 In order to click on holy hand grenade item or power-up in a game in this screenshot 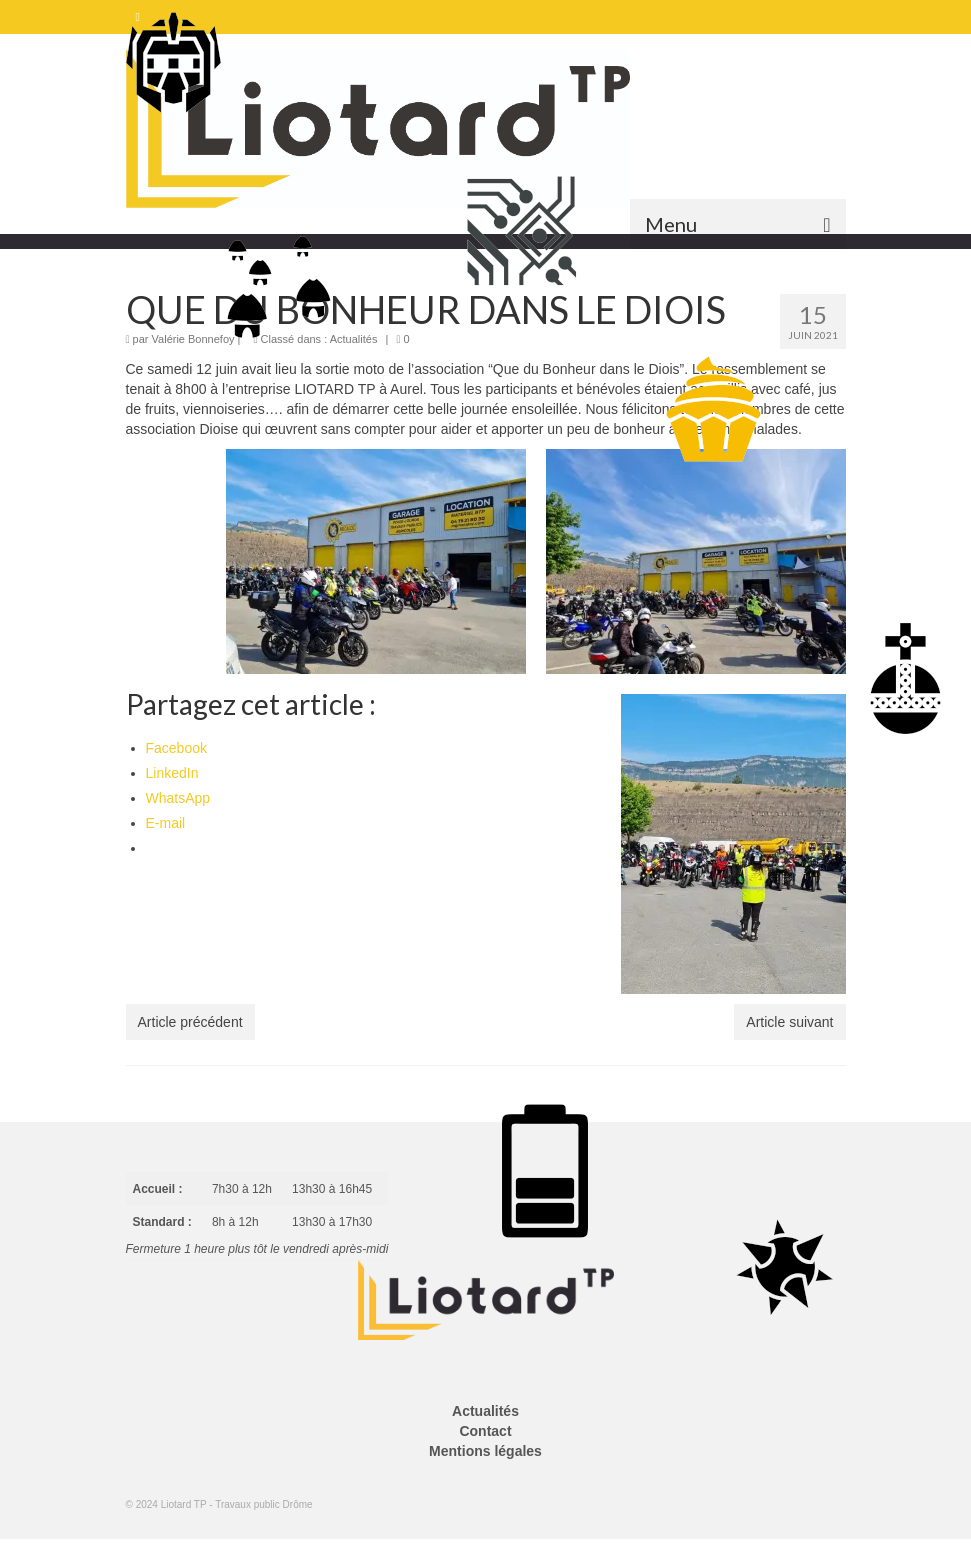, I will do `click(905, 678)`.